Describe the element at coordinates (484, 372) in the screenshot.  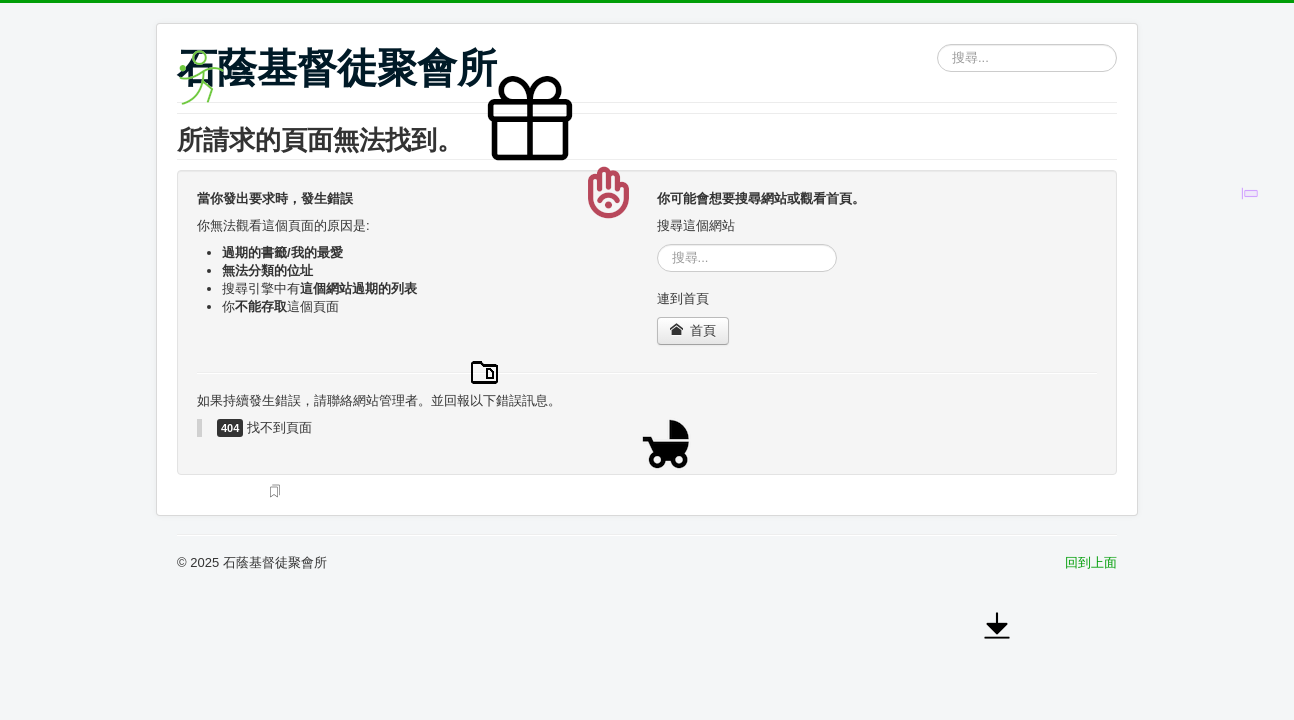
I see `access saved code snippets` at that location.